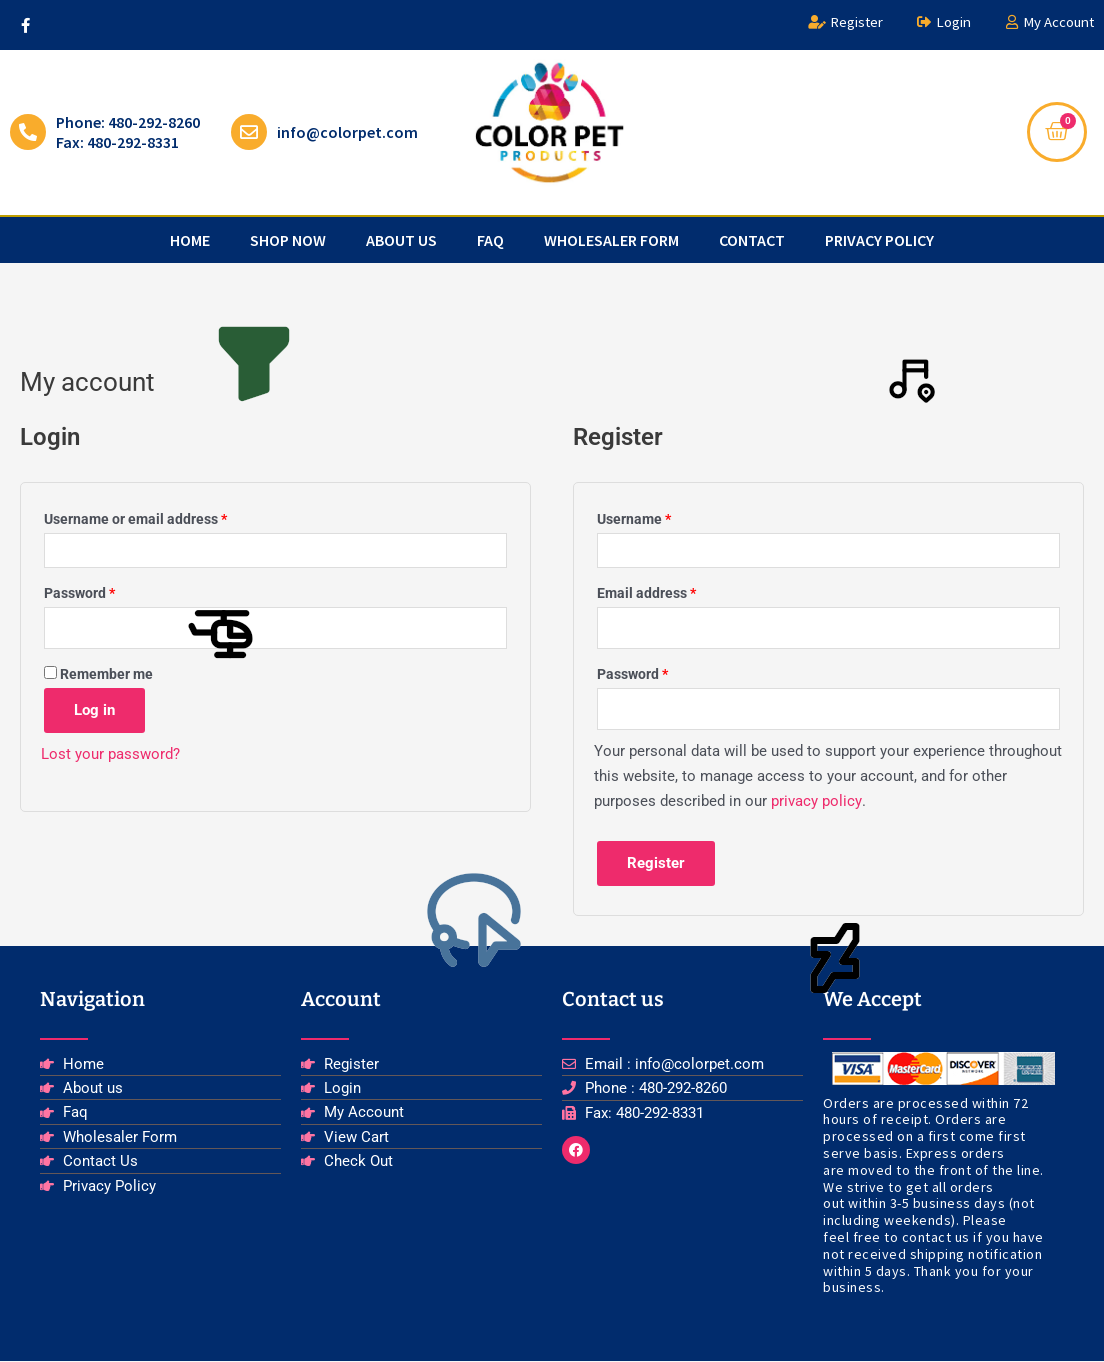 The height and width of the screenshot is (1362, 1104). What do you see at coordinates (474, 920) in the screenshot?
I see `freehand selection tool` at bounding box center [474, 920].